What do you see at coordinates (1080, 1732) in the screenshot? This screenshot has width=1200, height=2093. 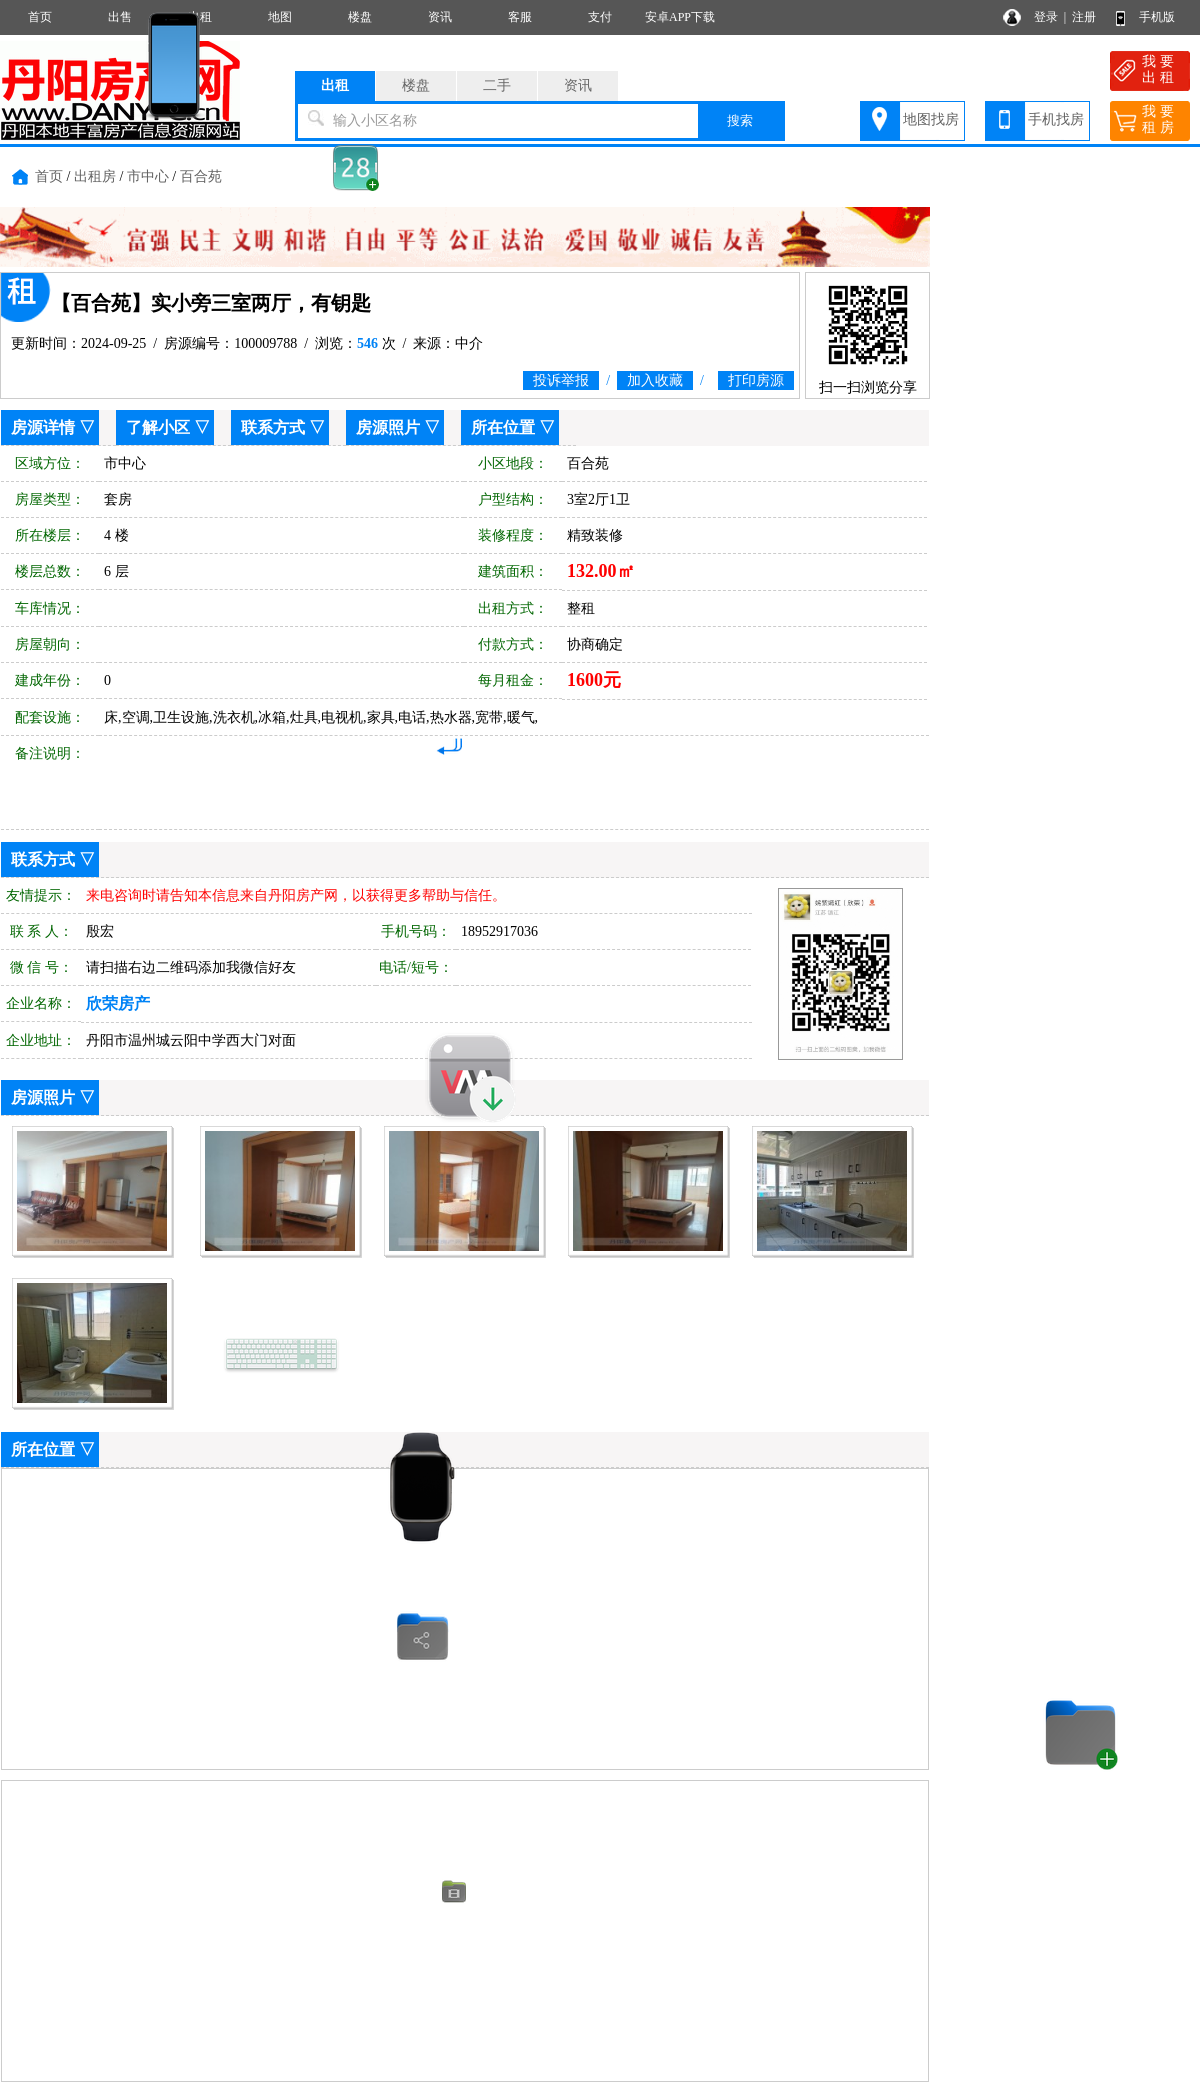 I see `create a new folder` at bounding box center [1080, 1732].